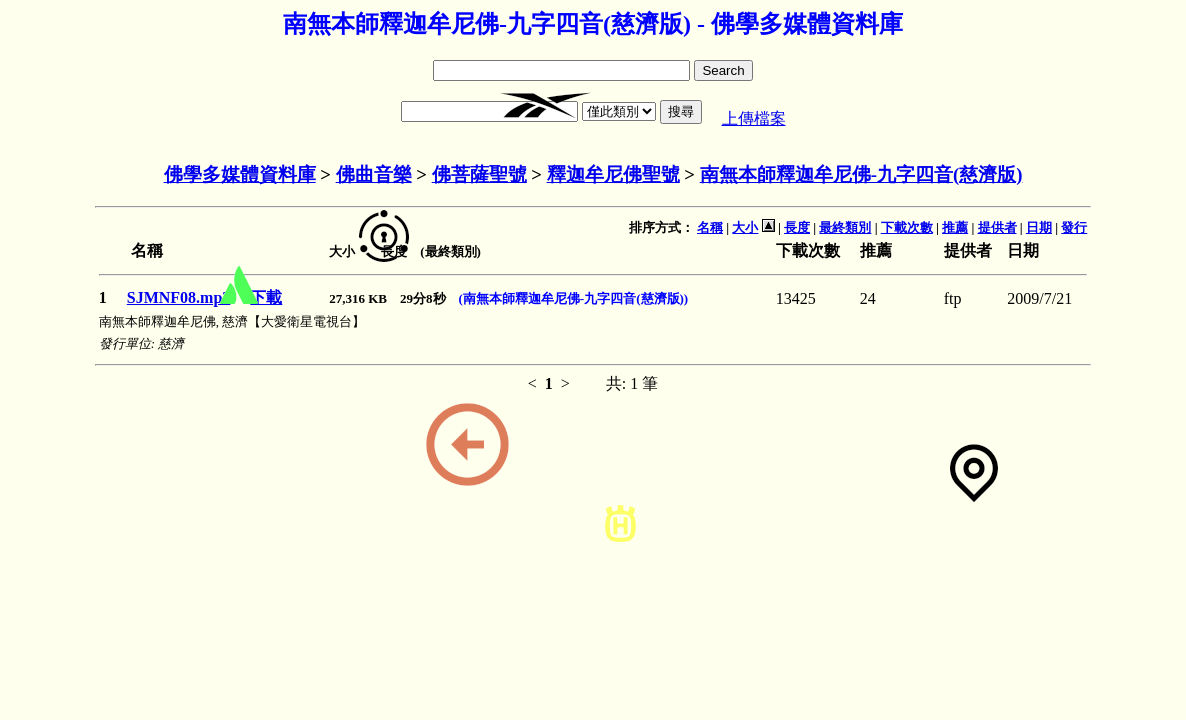 The image size is (1186, 720). Describe the element at coordinates (467, 444) in the screenshot. I see `go back to the previous screen` at that location.